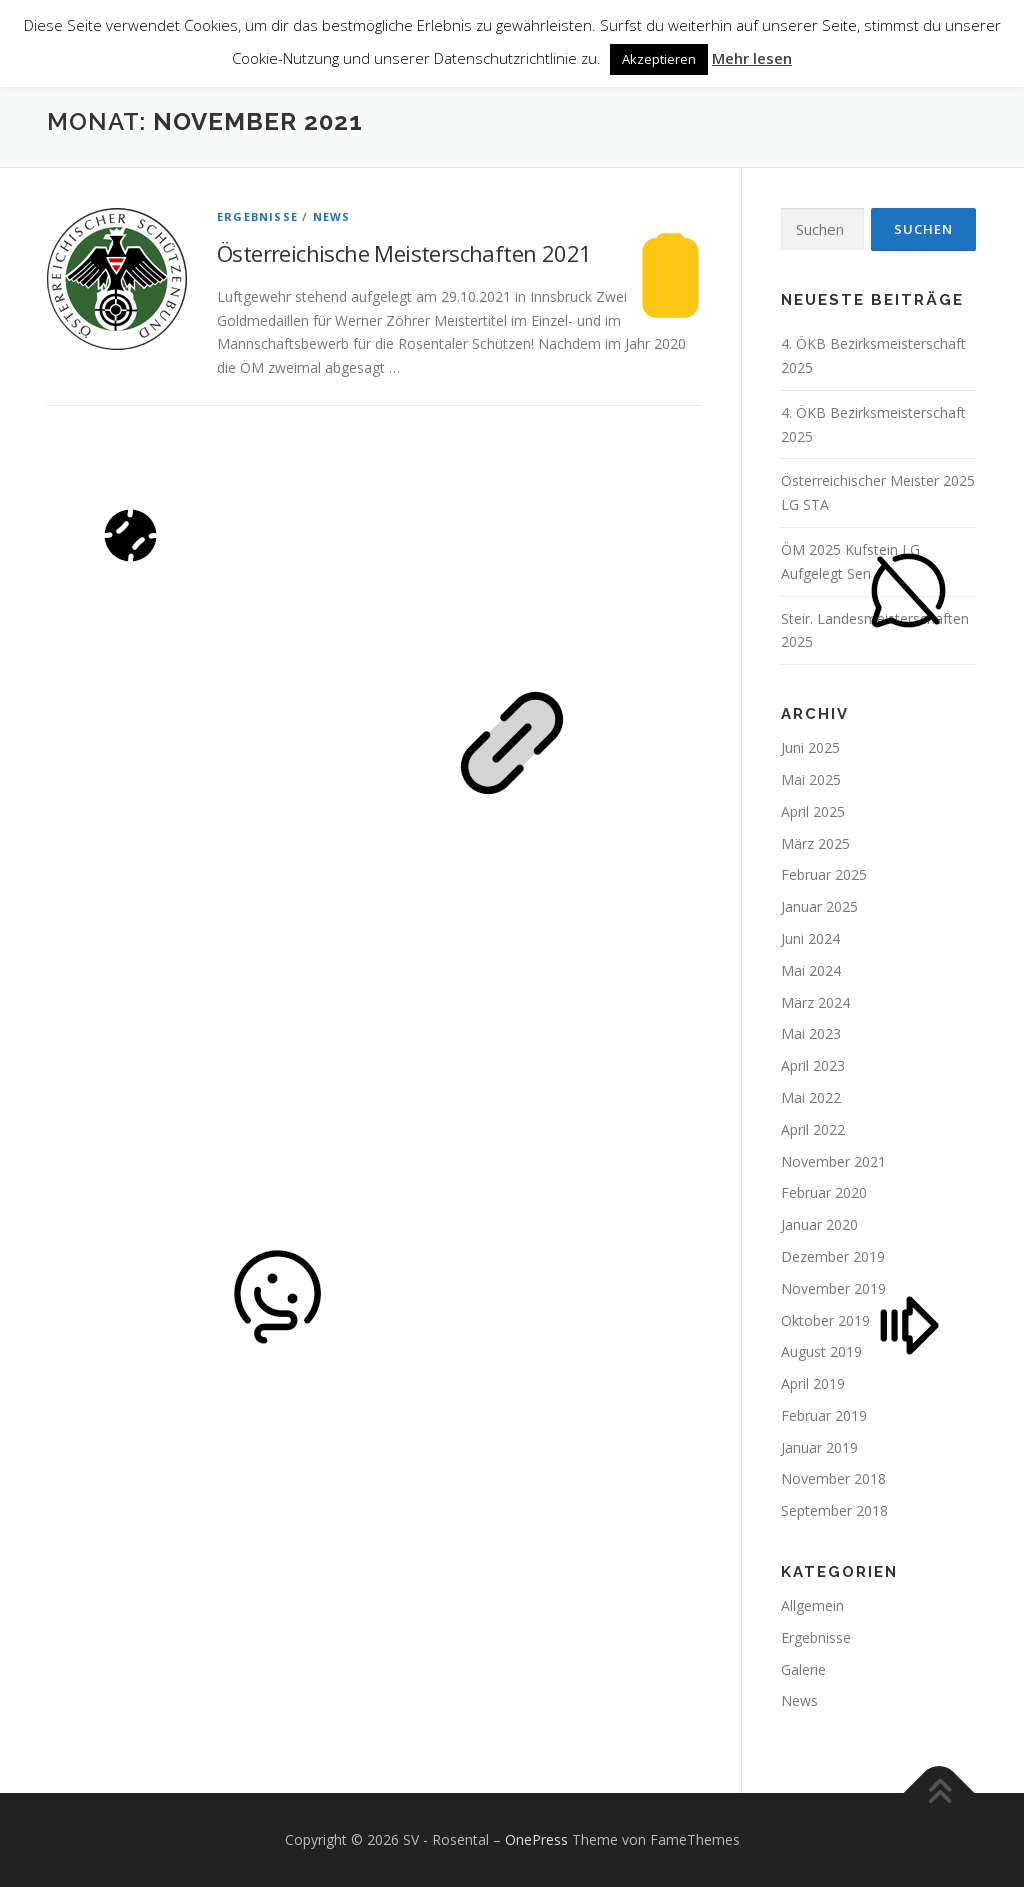 The image size is (1024, 1887). Describe the element at coordinates (907, 1325) in the screenshot. I see `skip forward or jump to the end` at that location.